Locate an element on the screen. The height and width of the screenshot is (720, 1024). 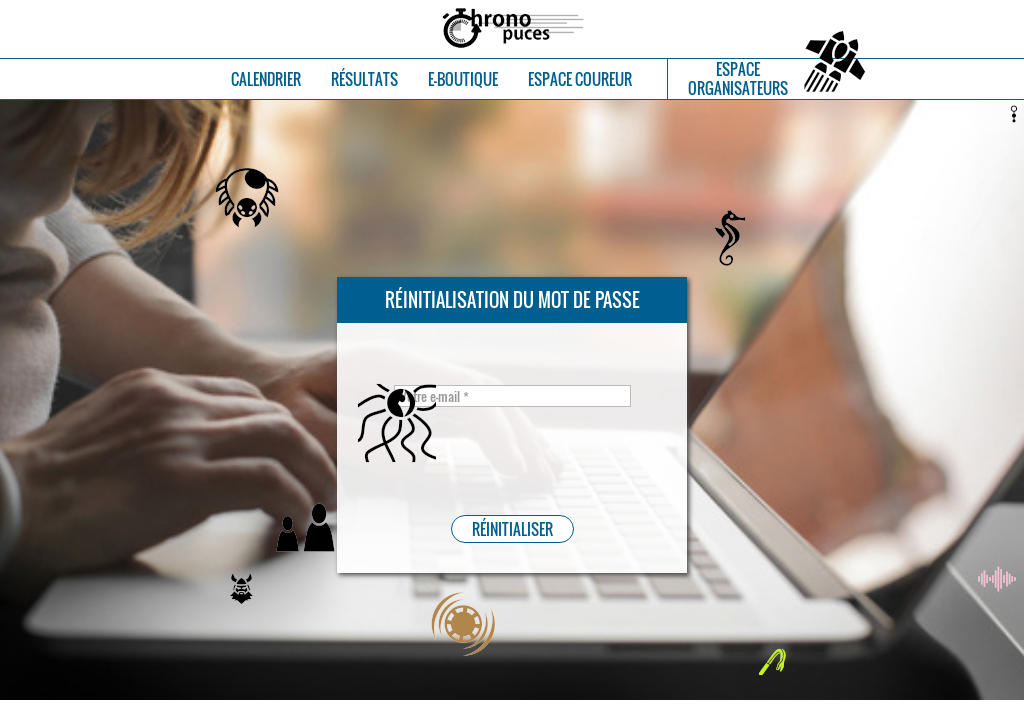
select tentacle monster enemy type is located at coordinates (397, 423).